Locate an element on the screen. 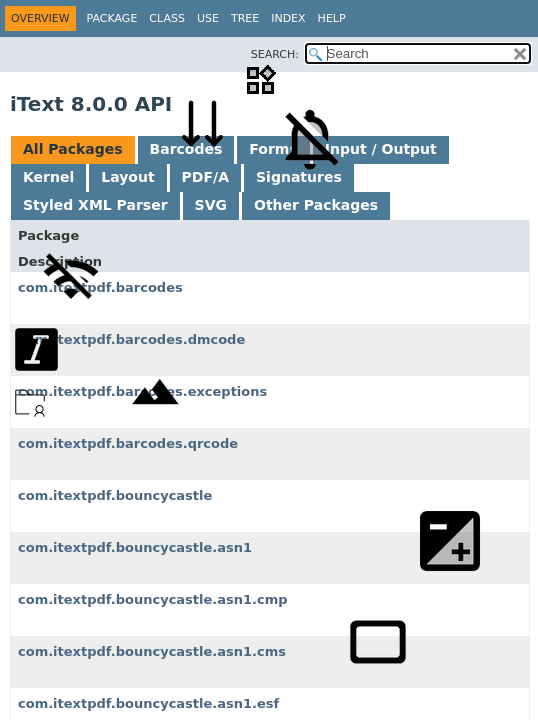 The height and width of the screenshot is (720, 538). indicates wifi is disabled or disconnected is located at coordinates (71, 279).